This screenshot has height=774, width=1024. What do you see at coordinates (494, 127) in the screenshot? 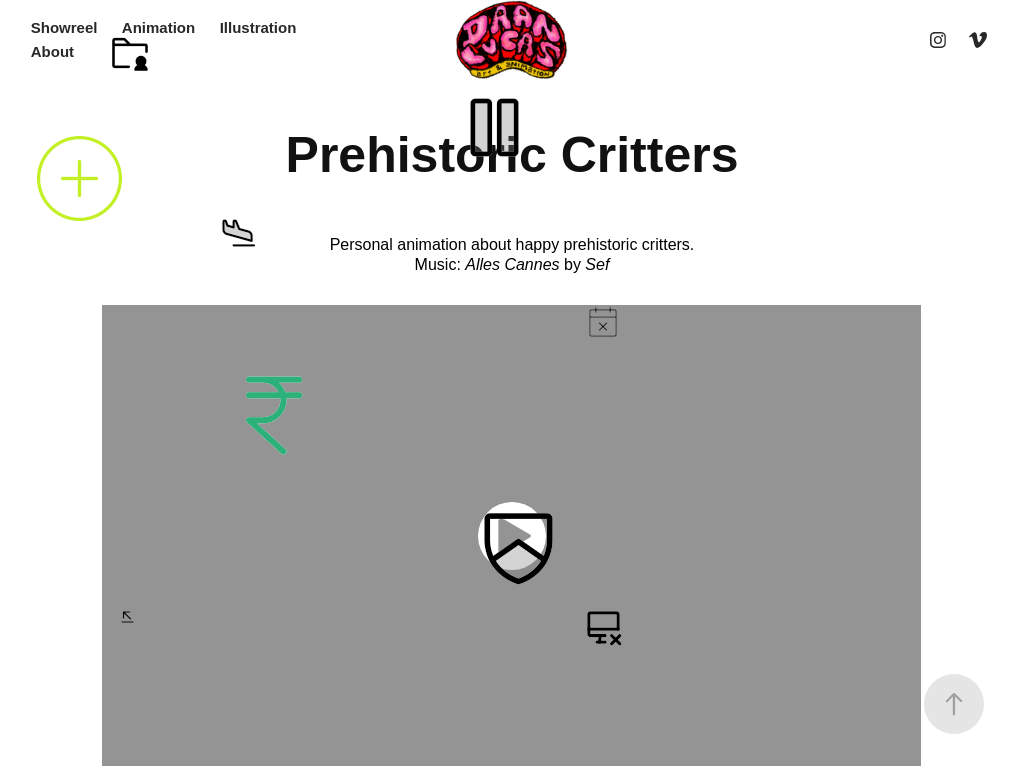
I see `switch to column layout view` at bounding box center [494, 127].